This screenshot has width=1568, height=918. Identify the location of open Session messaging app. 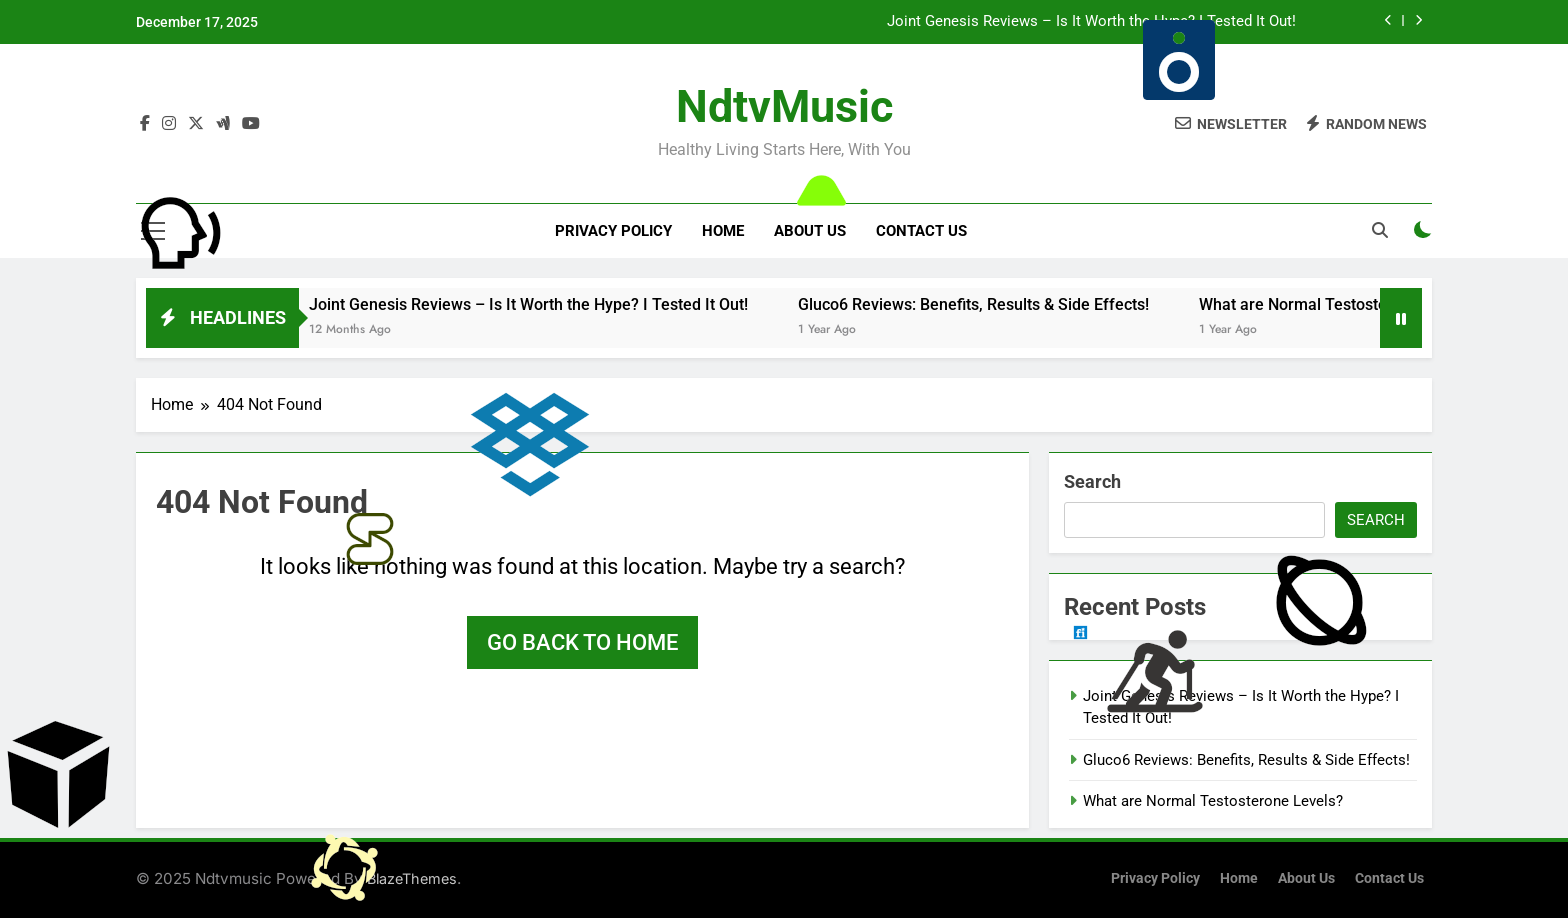
(370, 539).